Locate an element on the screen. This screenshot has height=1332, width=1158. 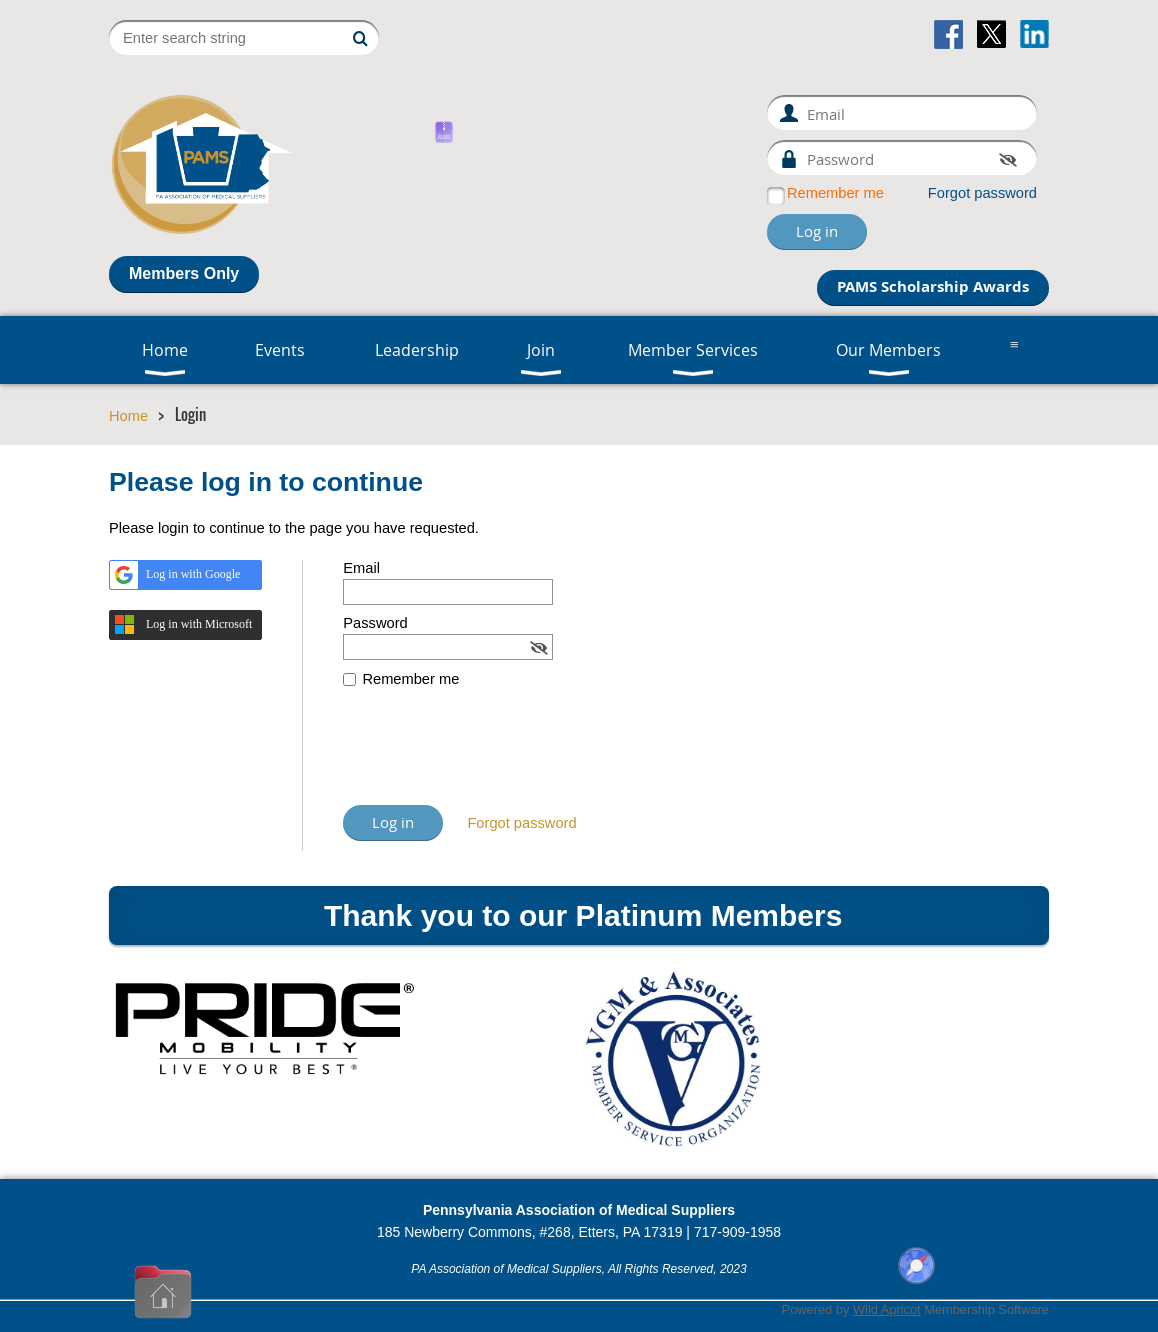
a compressed RAR archive file is located at coordinates (444, 132).